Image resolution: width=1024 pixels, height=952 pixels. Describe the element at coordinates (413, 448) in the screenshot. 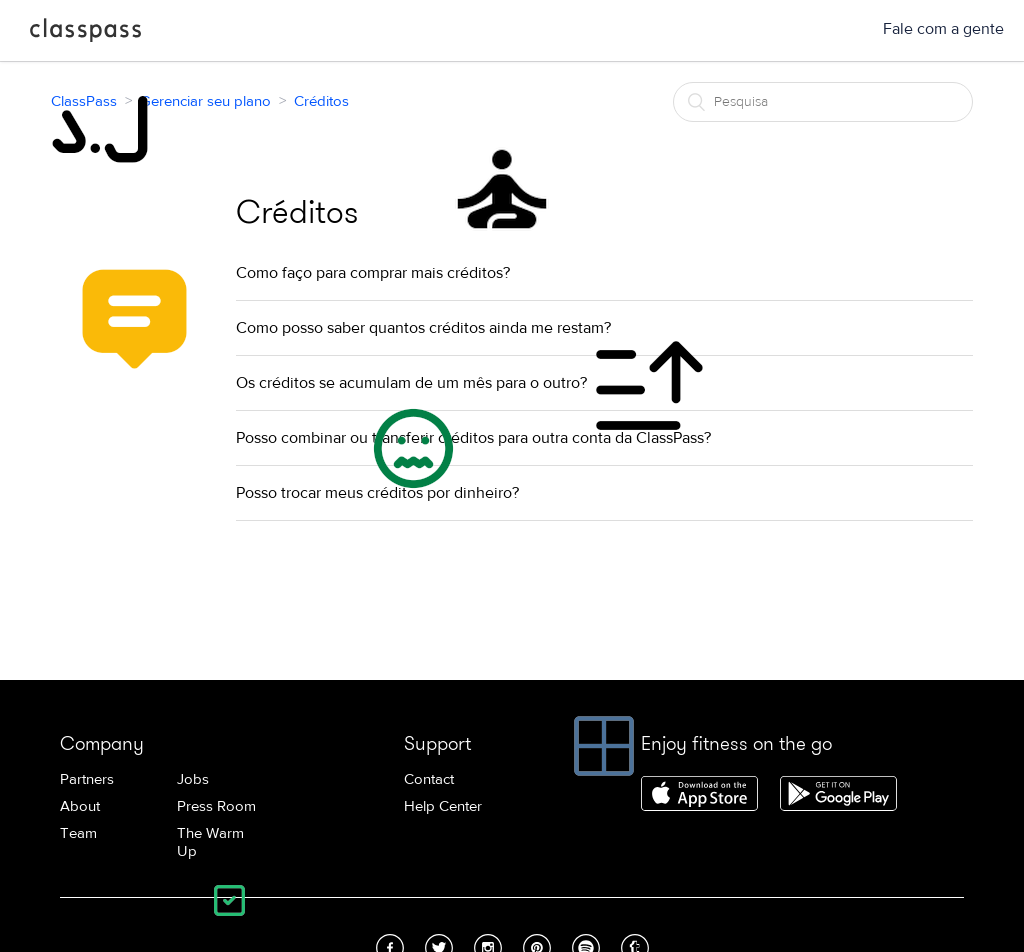

I see `report feeling unwell or sick` at that location.